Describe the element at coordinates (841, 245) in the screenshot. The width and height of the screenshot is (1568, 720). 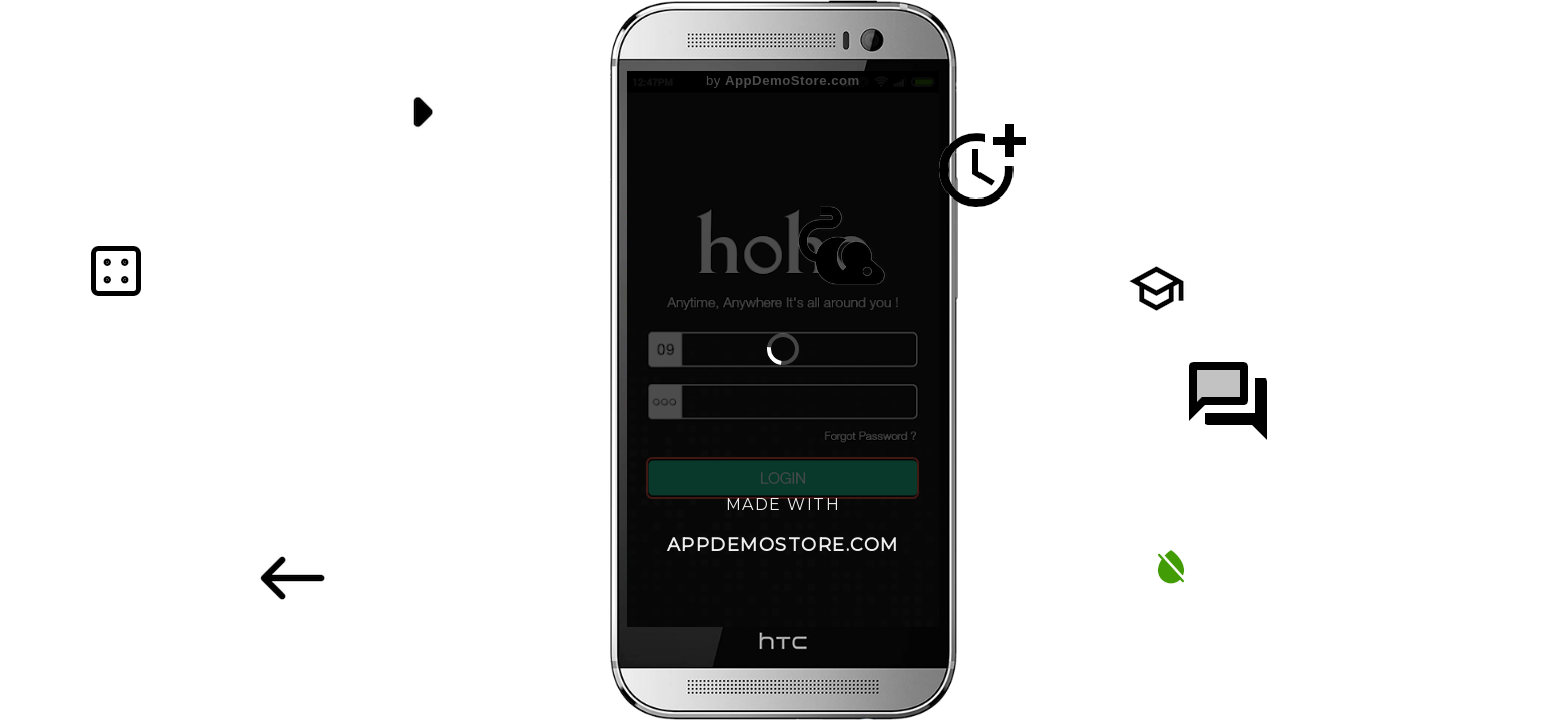
I see `request rodent pest control services` at that location.